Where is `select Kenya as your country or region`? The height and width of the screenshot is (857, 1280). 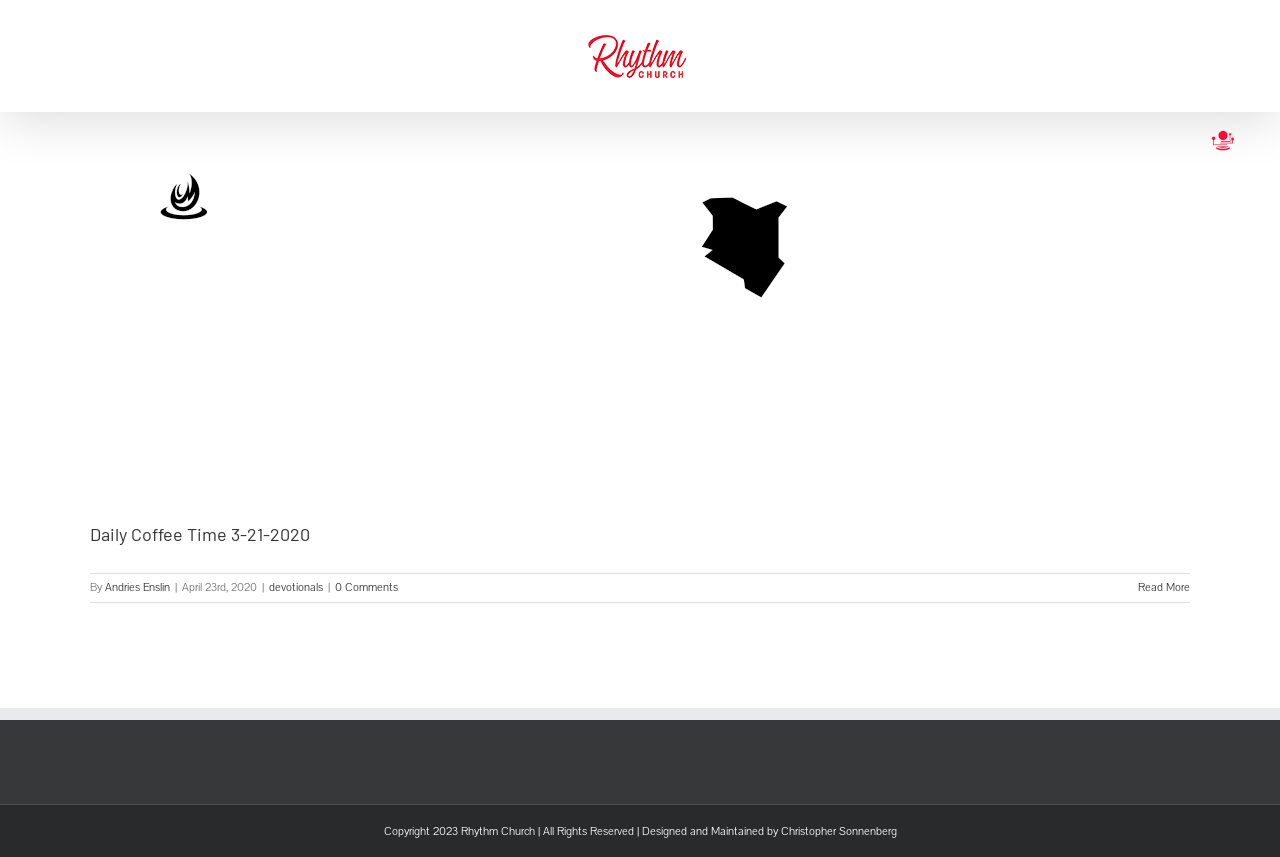 select Kenya as your country or region is located at coordinates (744, 247).